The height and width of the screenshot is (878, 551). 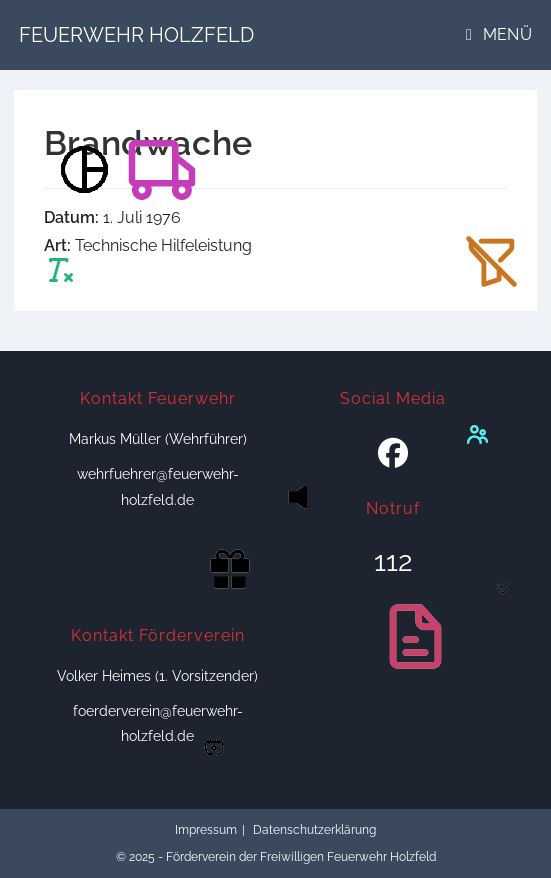 What do you see at coordinates (214, 746) in the screenshot?
I see `confirm items in your shopping basket` at bounding box center [214, 746].